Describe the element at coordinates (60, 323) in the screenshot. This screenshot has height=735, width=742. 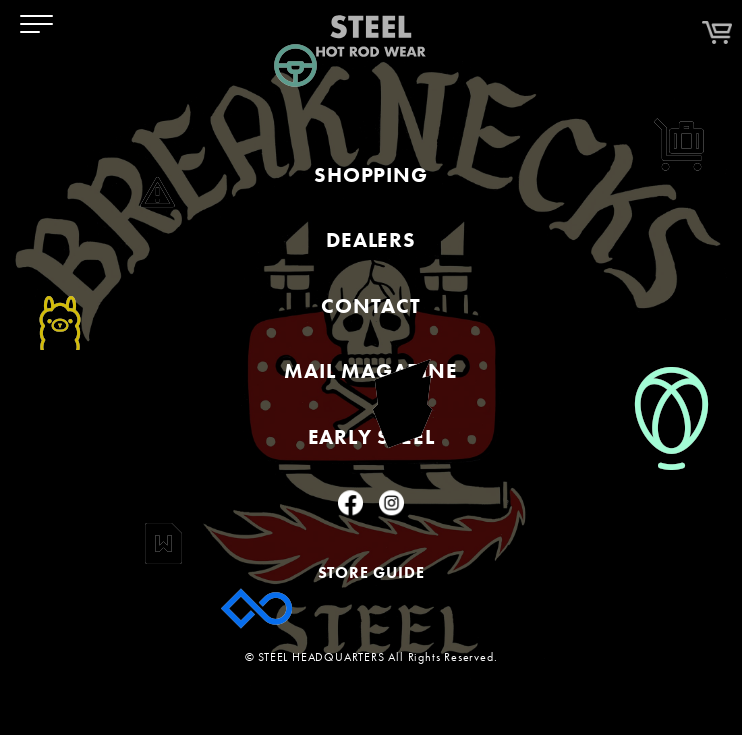
I see `open the Ollama application` at that location.